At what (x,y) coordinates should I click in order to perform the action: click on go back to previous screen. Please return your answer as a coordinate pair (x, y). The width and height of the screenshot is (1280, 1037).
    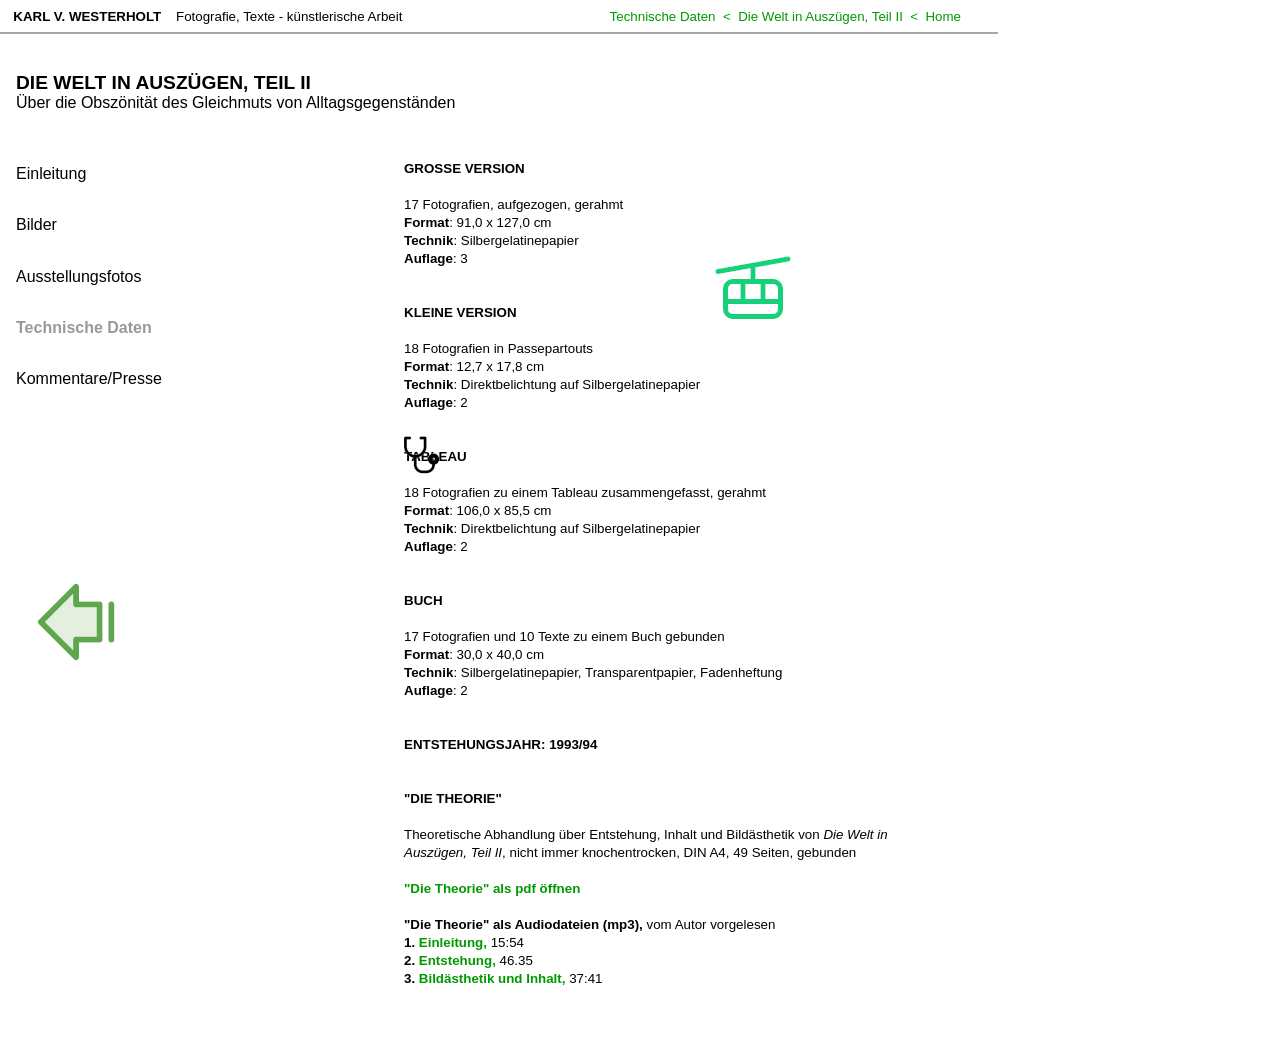
    Looking at the image, I should click on (79, 622).